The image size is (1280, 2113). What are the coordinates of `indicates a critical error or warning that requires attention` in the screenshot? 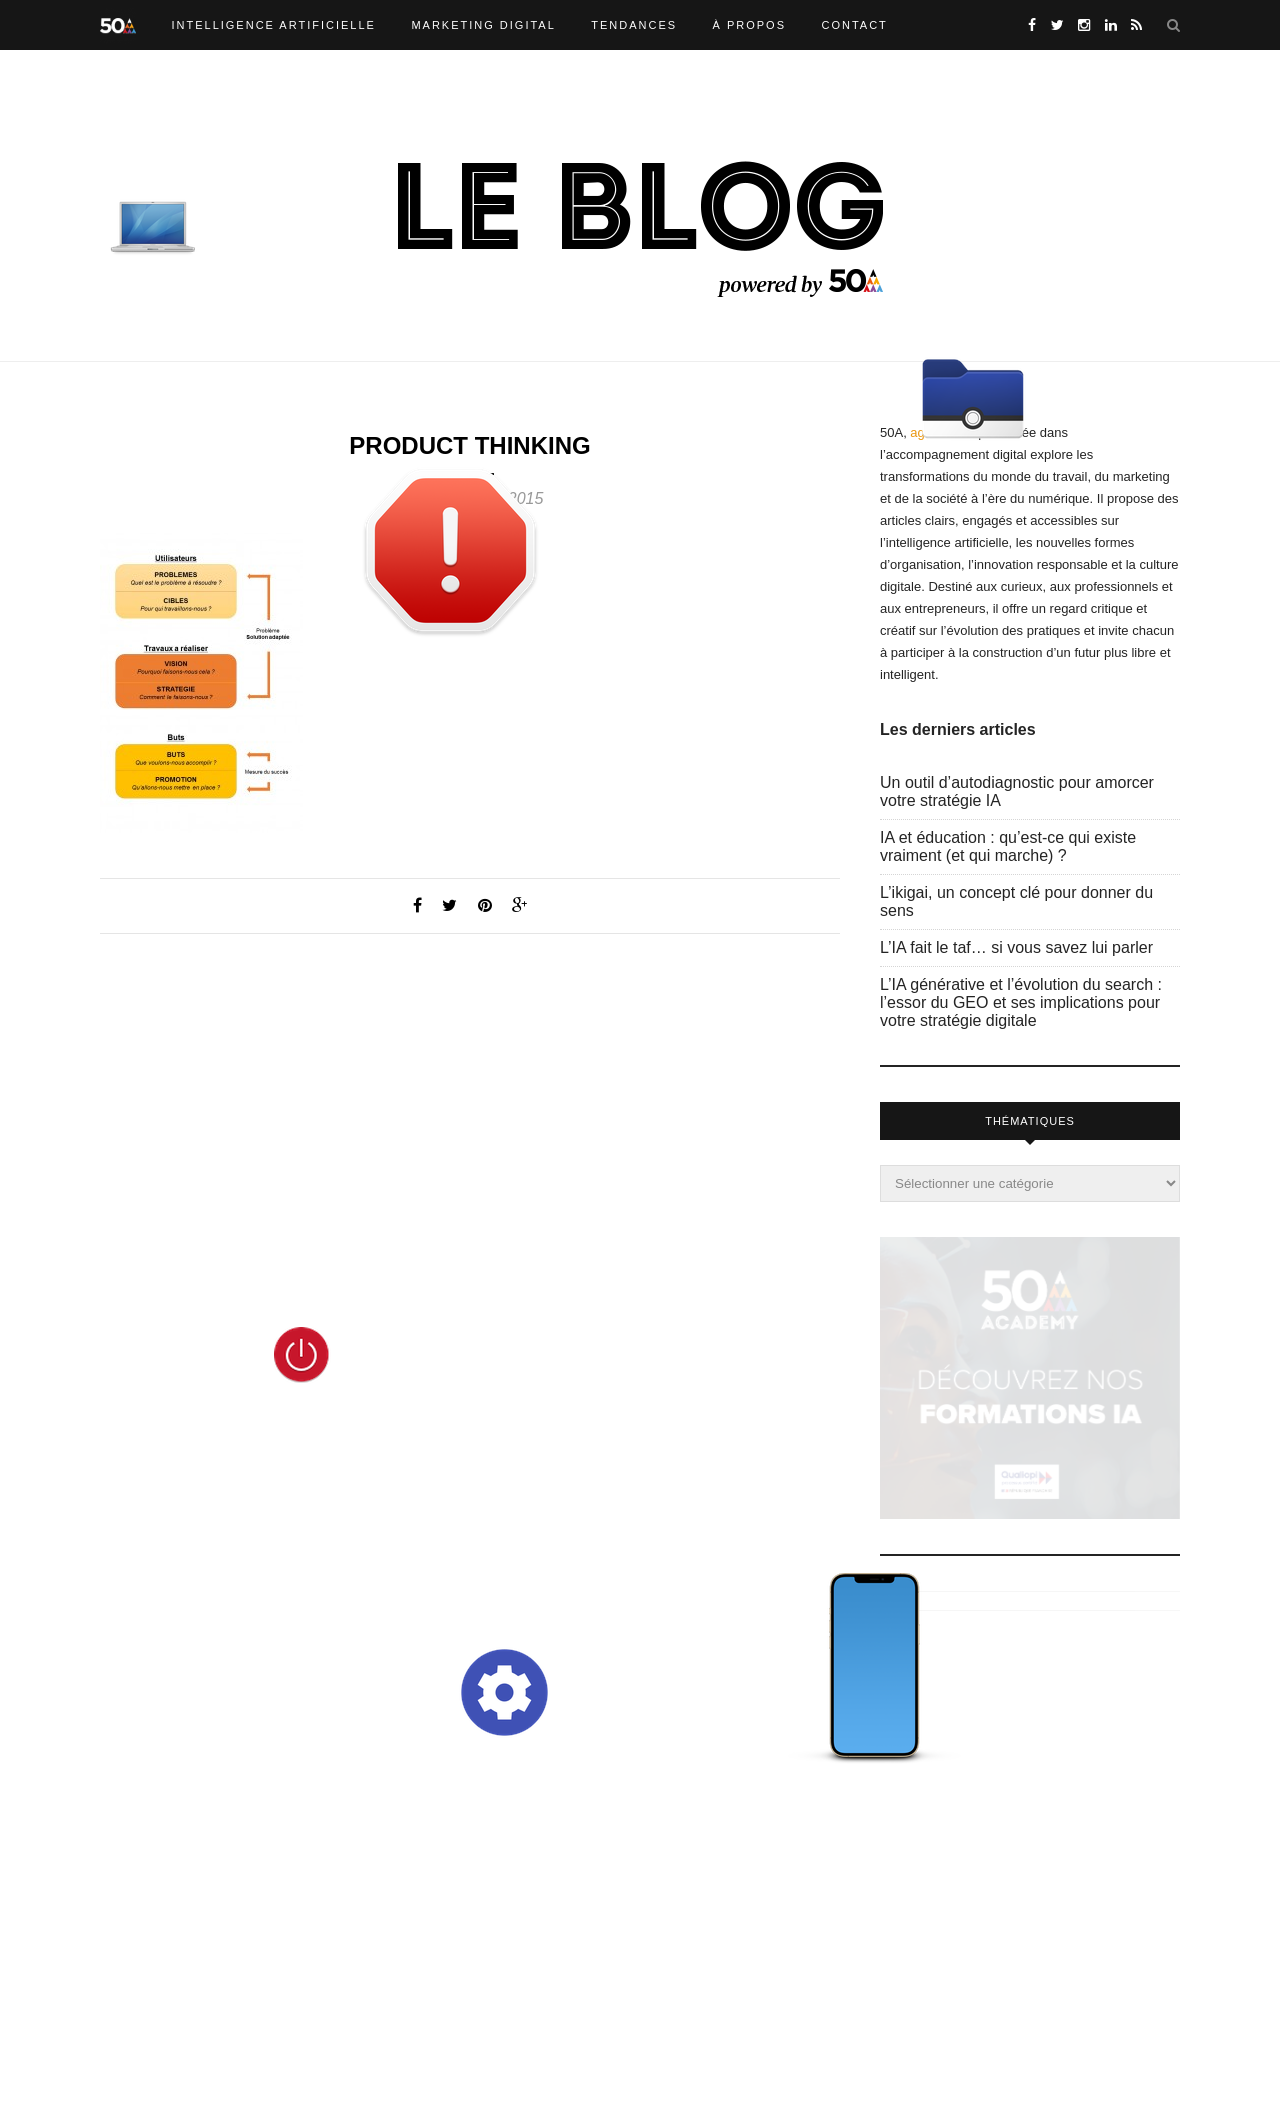 It's located at (450, 550).